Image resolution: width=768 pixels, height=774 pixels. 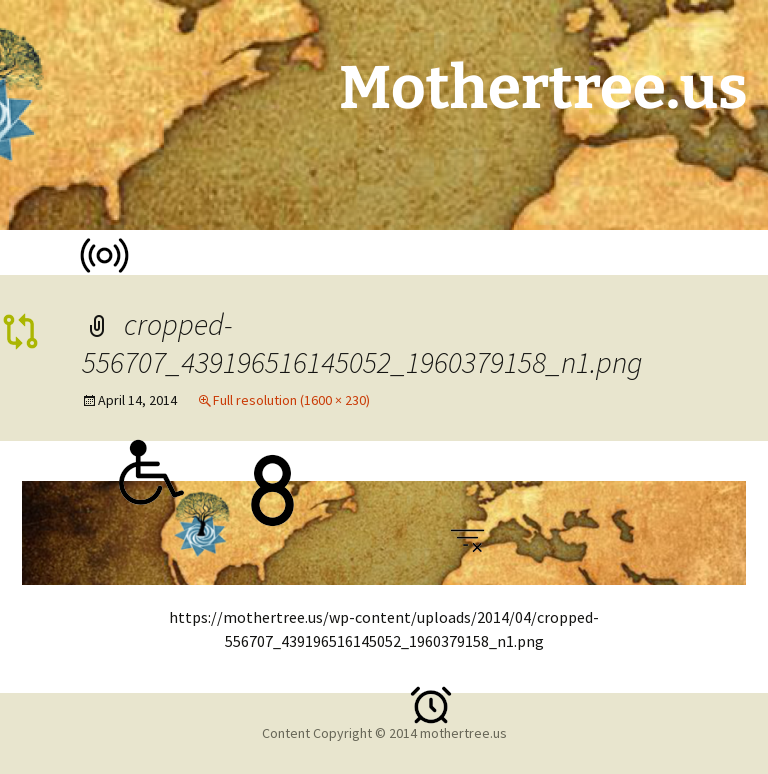 What do you see at coordinates (20, 331) in the screenshot?
I see `compare branches or commits in a repository` at bounding box center [20, 331].